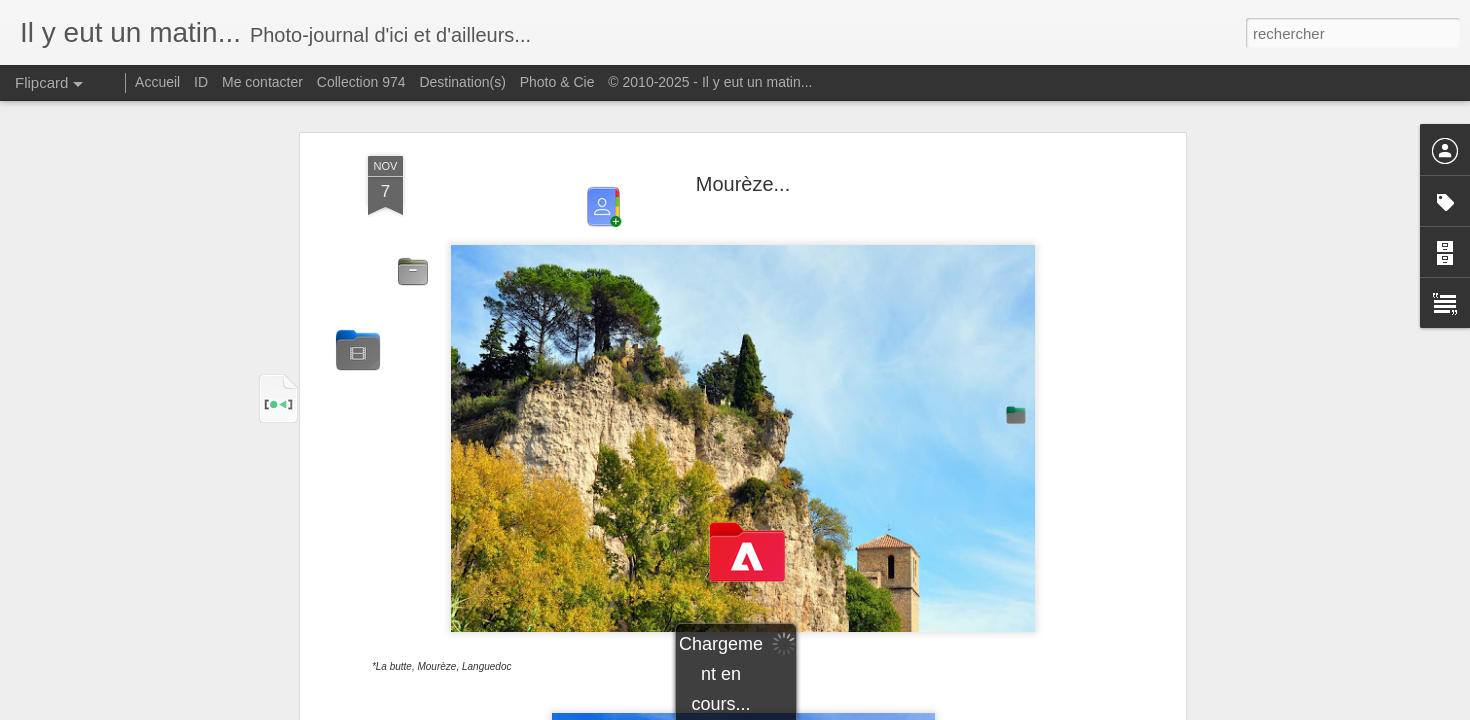 The image size is (1470, 720). I want to click on create a new contact in your address book, so click(603, 206).